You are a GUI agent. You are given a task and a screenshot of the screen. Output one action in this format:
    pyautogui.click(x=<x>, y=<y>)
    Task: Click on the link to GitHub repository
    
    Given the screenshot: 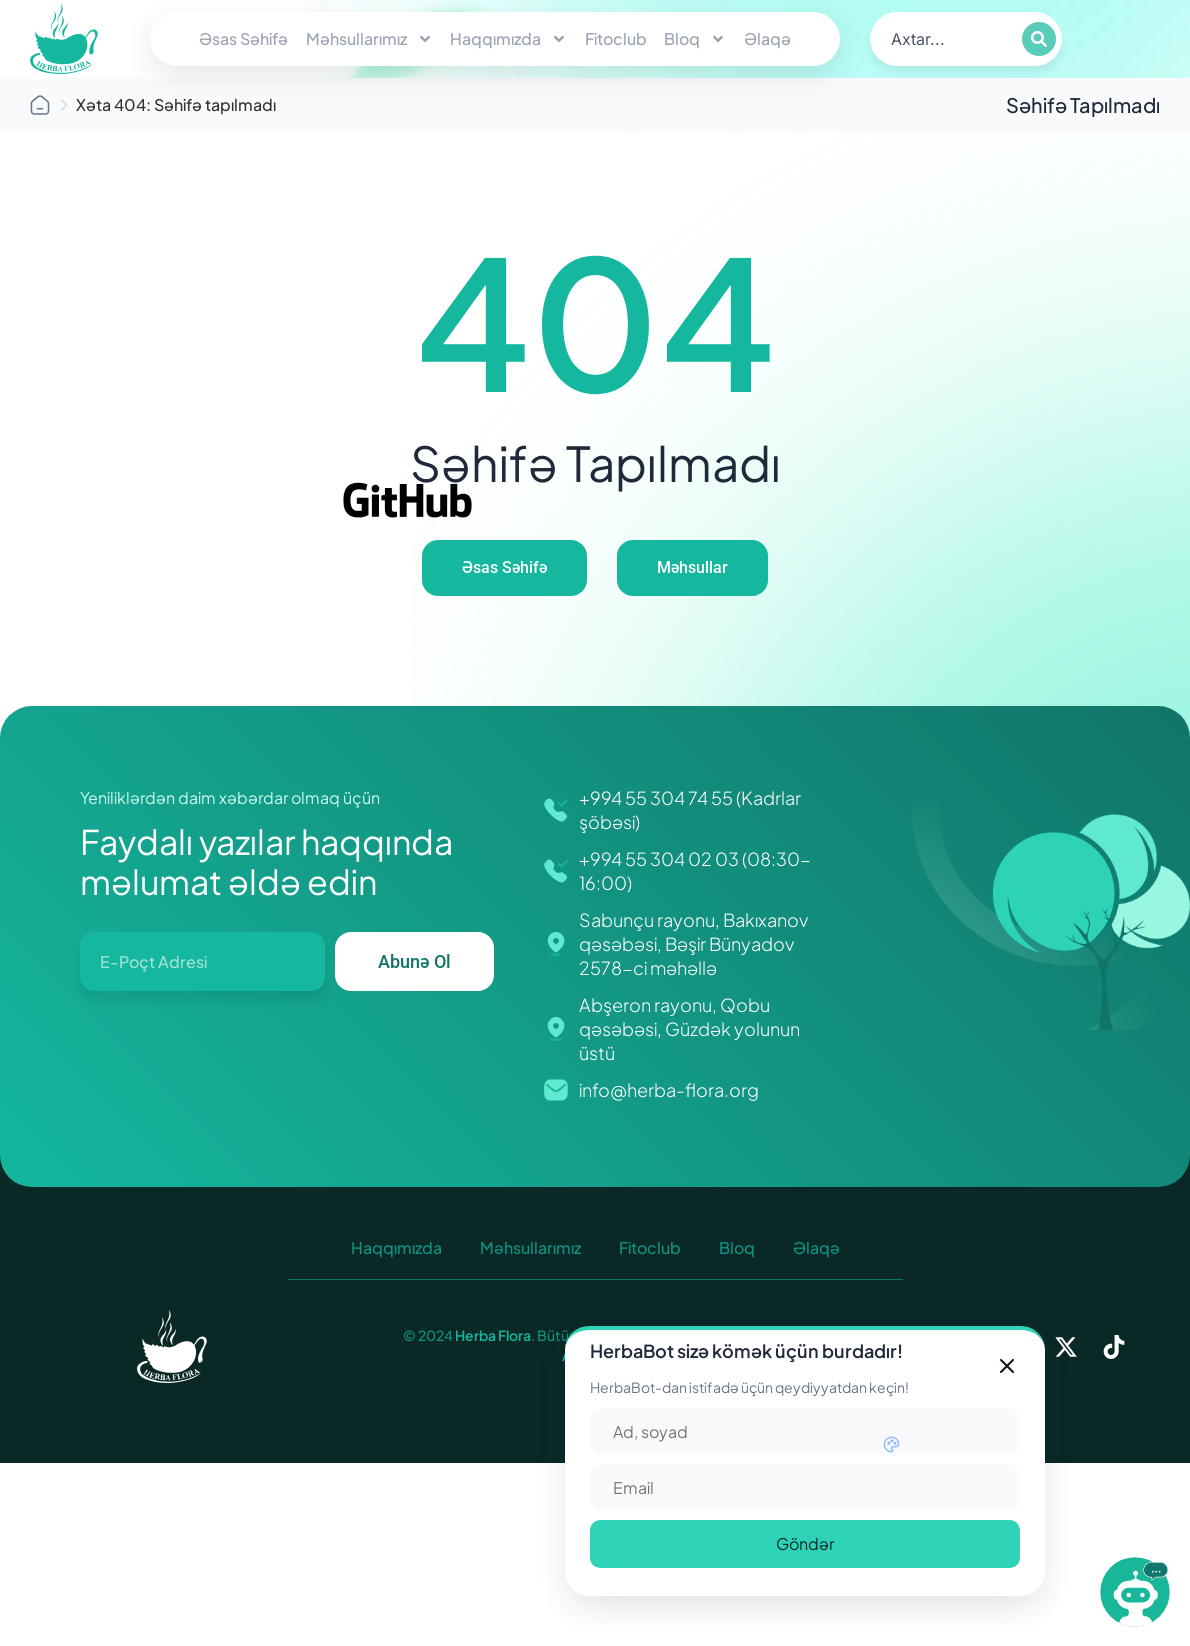 What is the action you would take?
    pyautogui.click(x=408, y=500)
    